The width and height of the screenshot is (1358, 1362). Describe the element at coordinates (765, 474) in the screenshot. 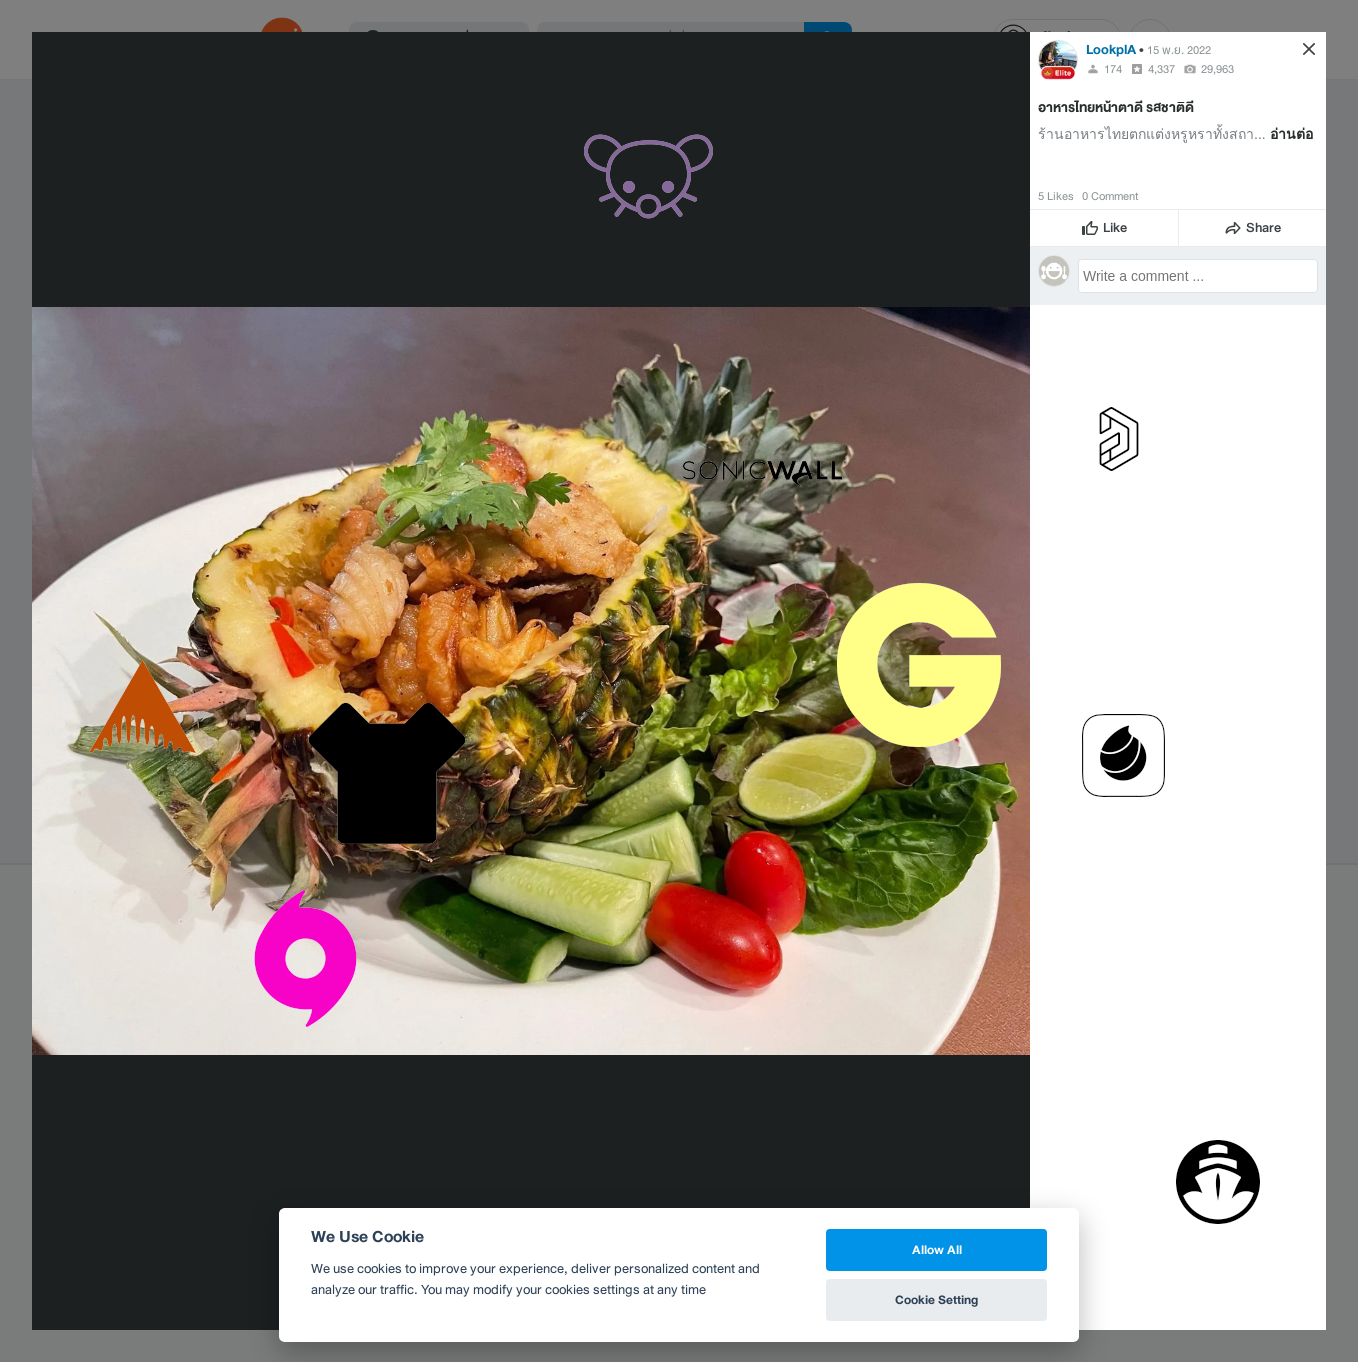

I see `sonicwall network security branding` at that location.